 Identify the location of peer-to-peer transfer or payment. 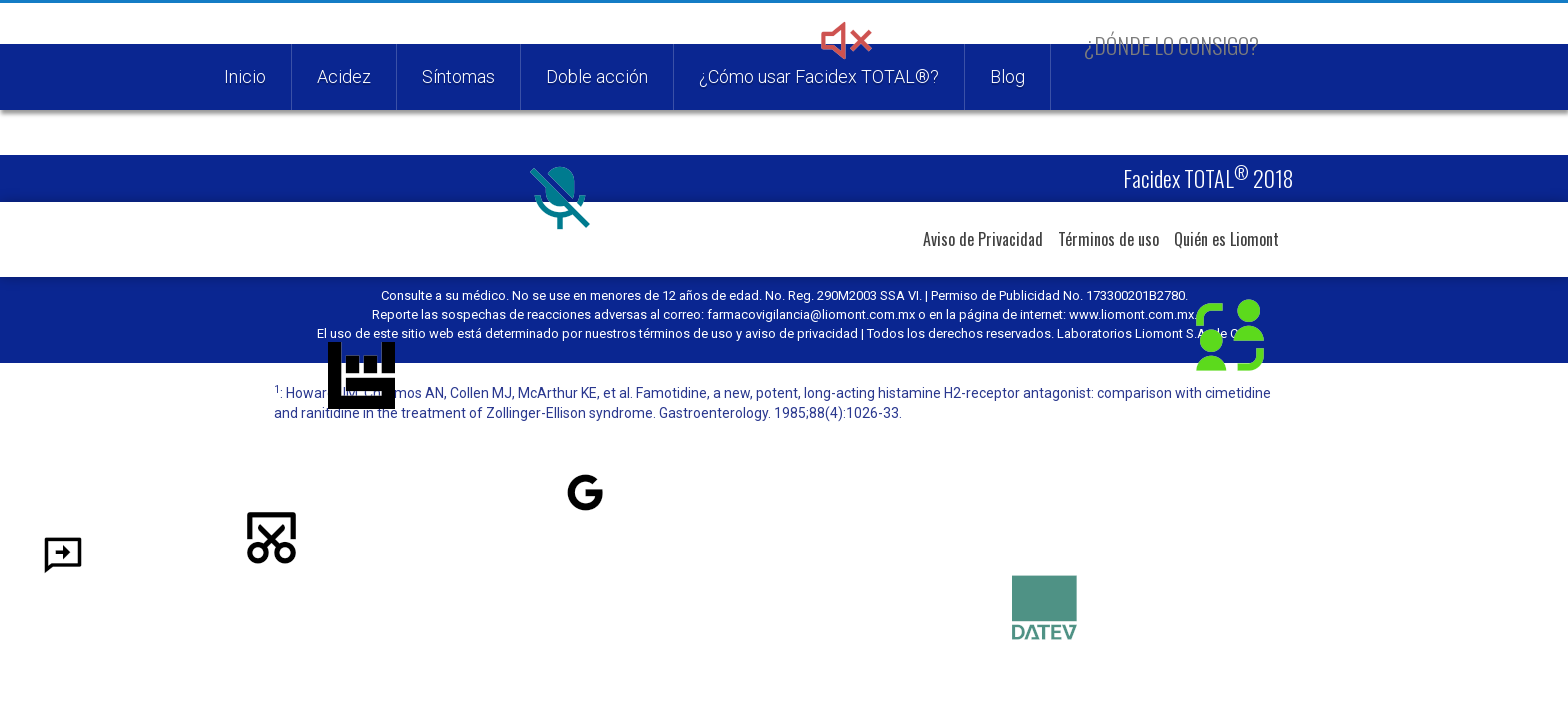
(1230, 337).